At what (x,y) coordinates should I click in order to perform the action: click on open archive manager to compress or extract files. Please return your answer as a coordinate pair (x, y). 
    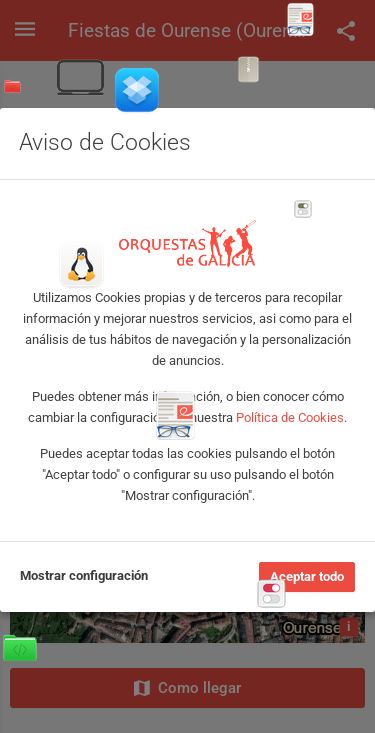
    Looking at the image, I should click on (248, 69).